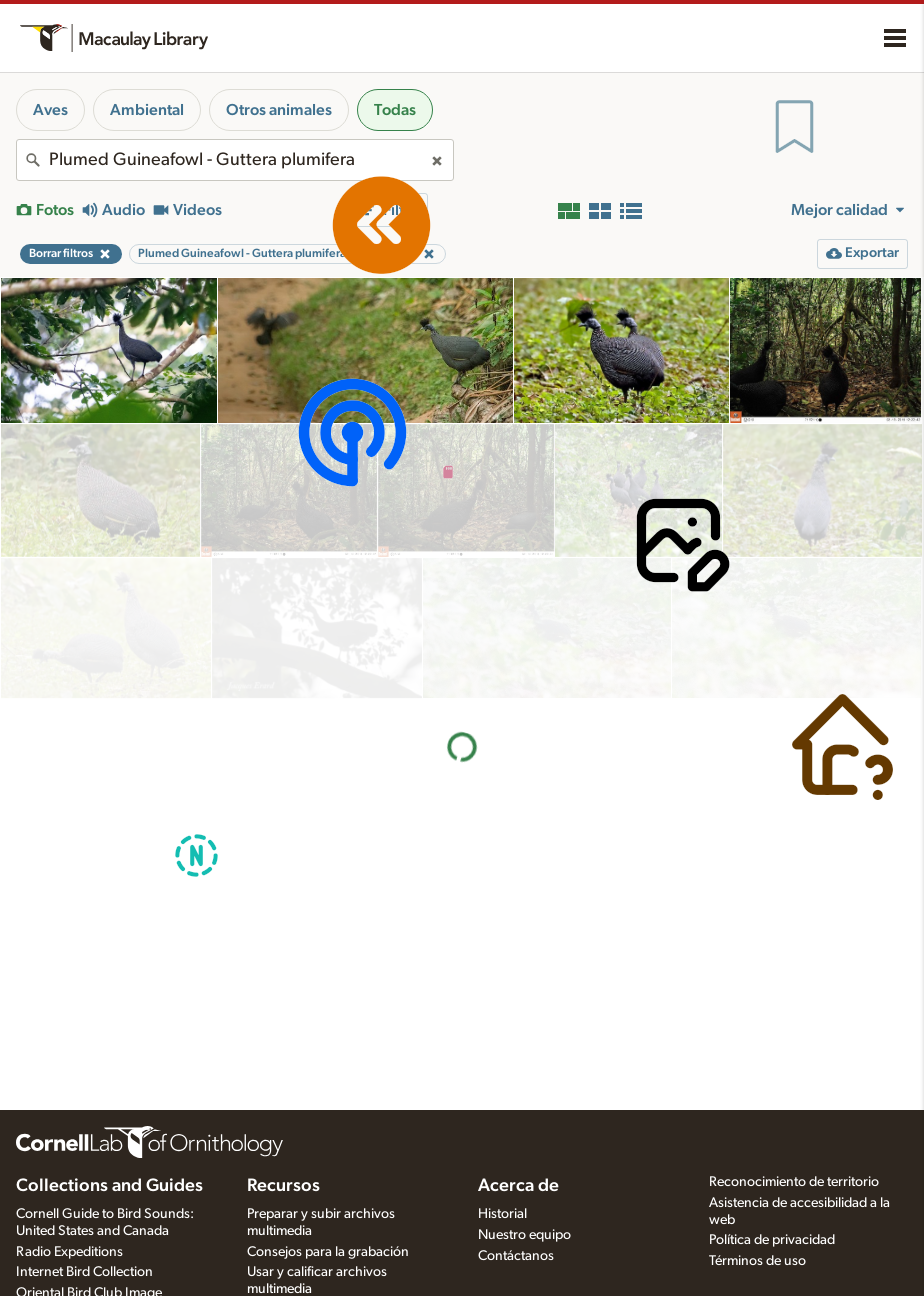  What do you see at coordinates (842, 744) in the screenshot?
I see `get help or FAQ about home settings` at bounding box center [842, 744].